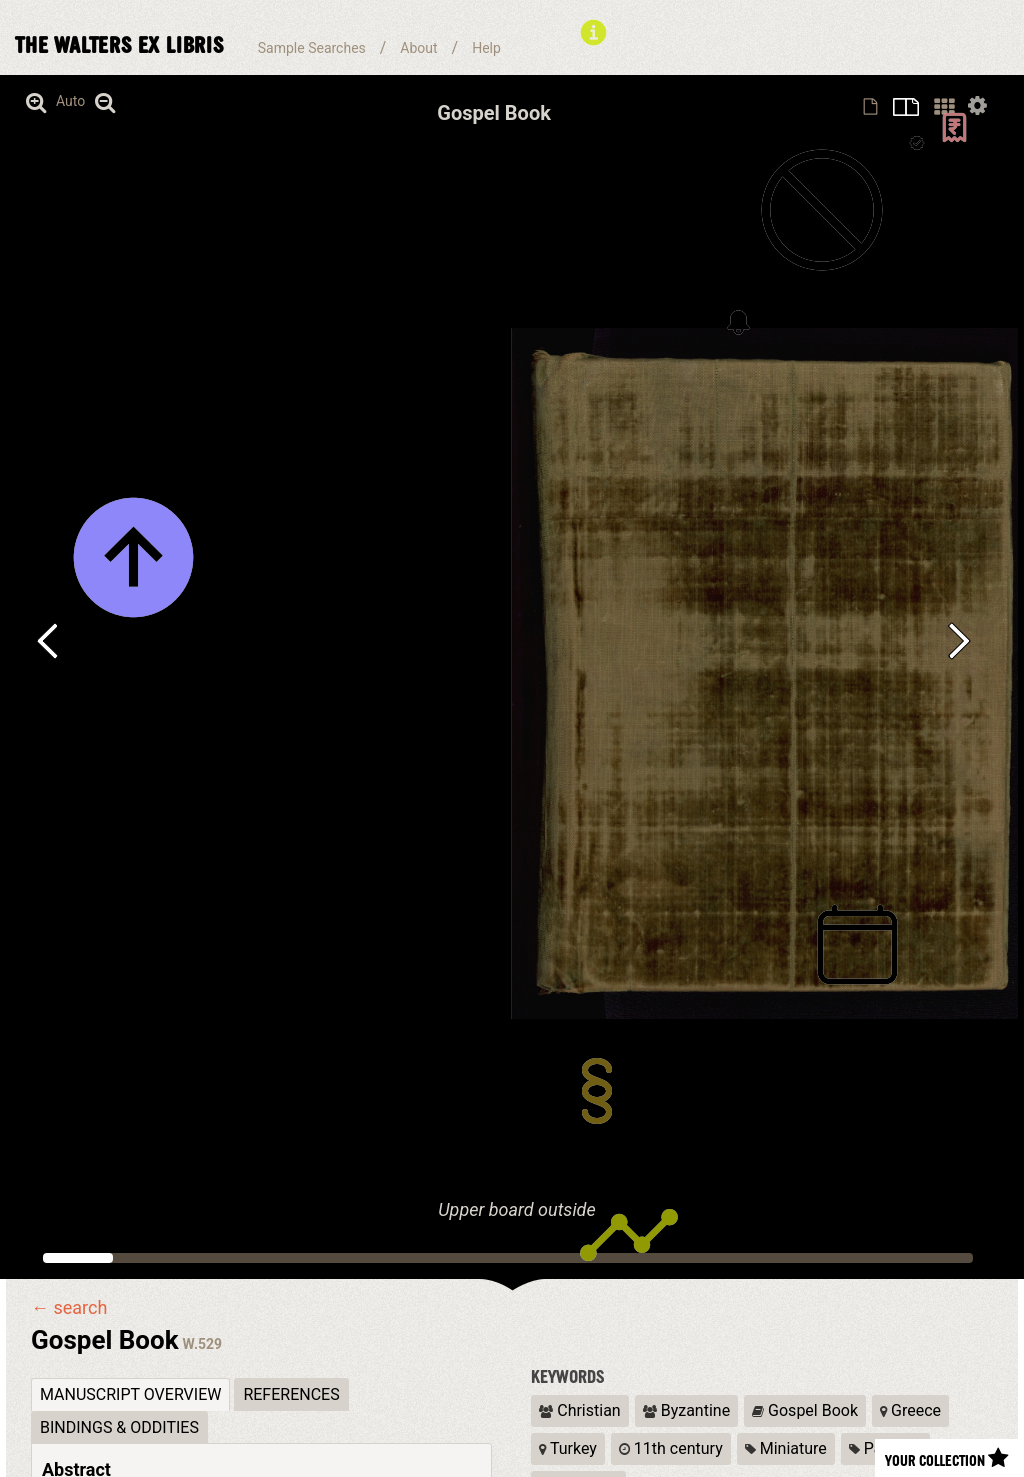 This screenshot has width=1024, height=1477. Describe the element at coordinates (857, 944) in the screenshot. I see `view empty calendar or schedule` at that location.